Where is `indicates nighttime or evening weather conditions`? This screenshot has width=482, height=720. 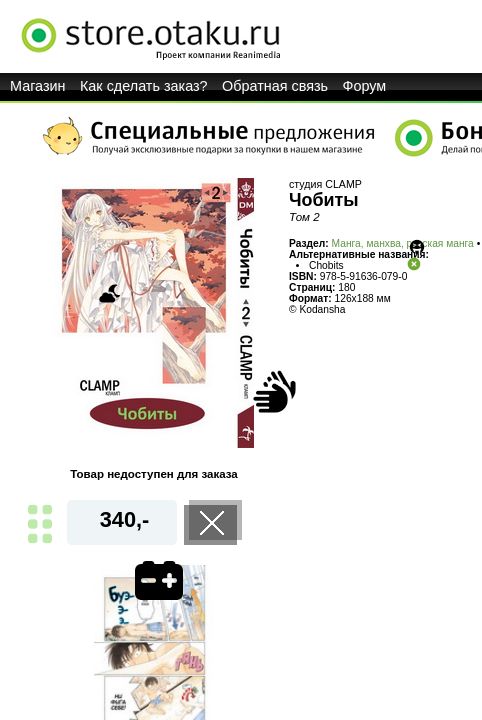 indicates nighttime or evening weather conditions is located at coordinates (109, 293).